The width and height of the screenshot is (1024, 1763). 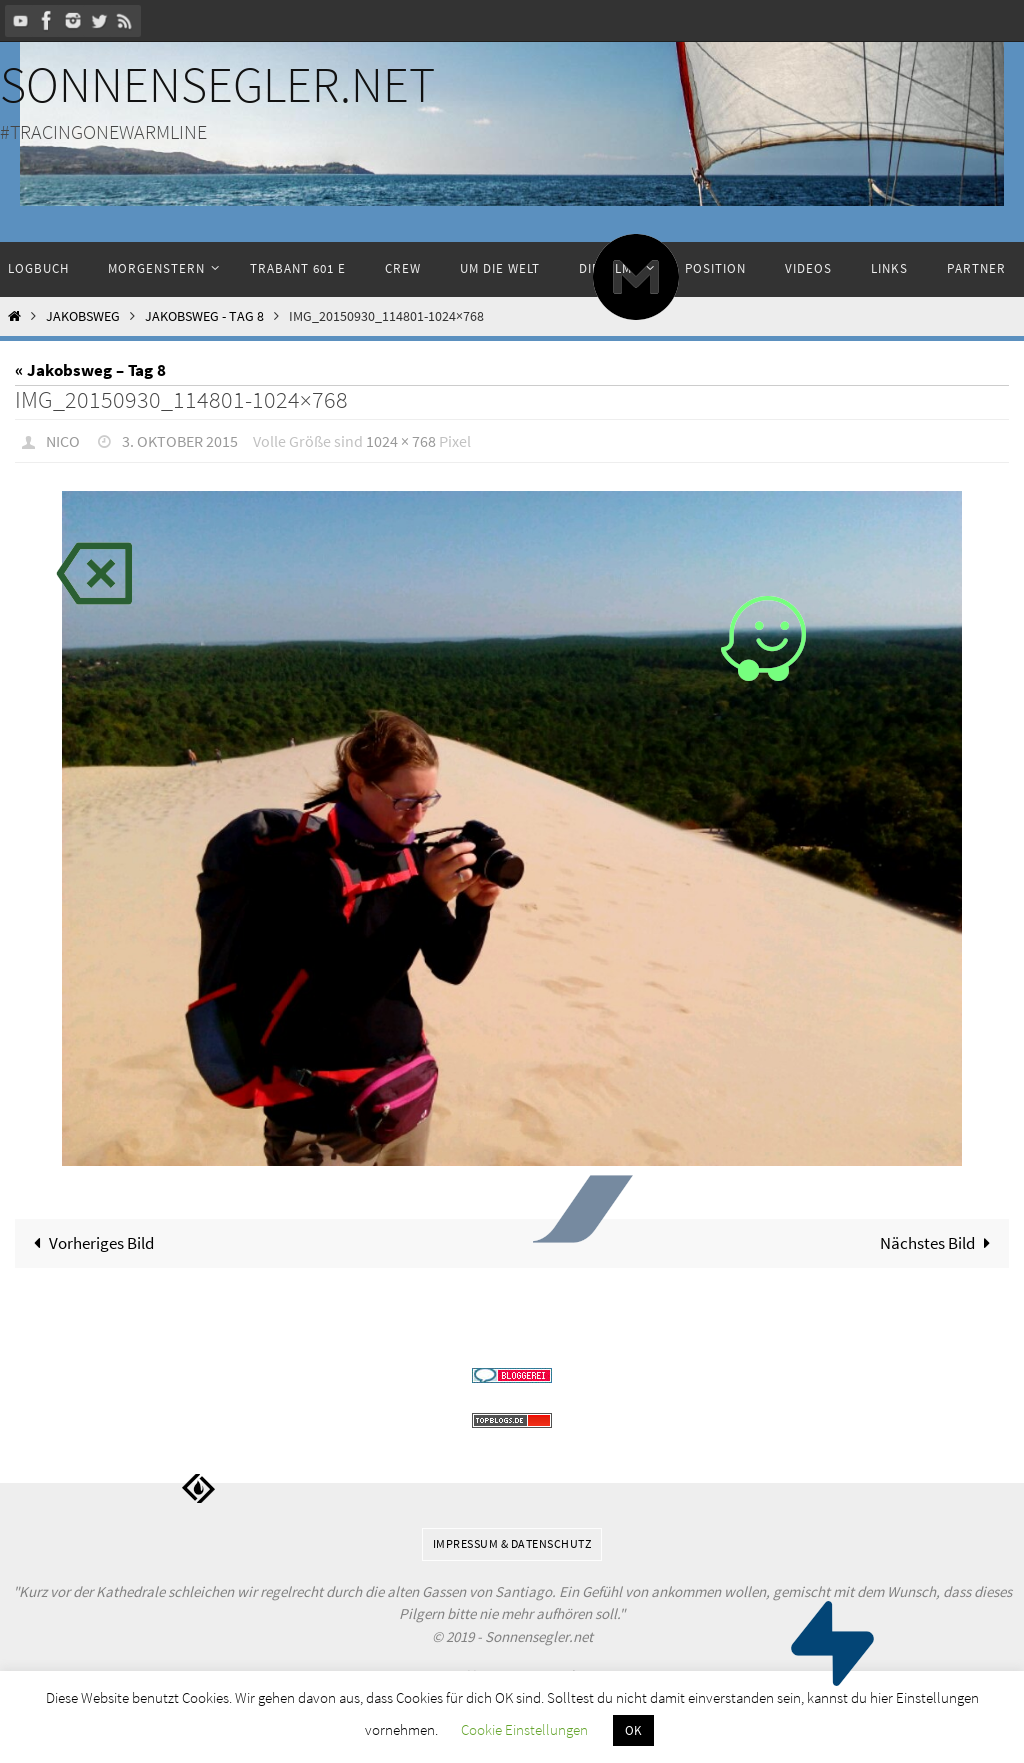 What do you see at coordinates (763, 638) in the screenshot?
I see `open Waze navigation app` at bounding box center [763, 638].